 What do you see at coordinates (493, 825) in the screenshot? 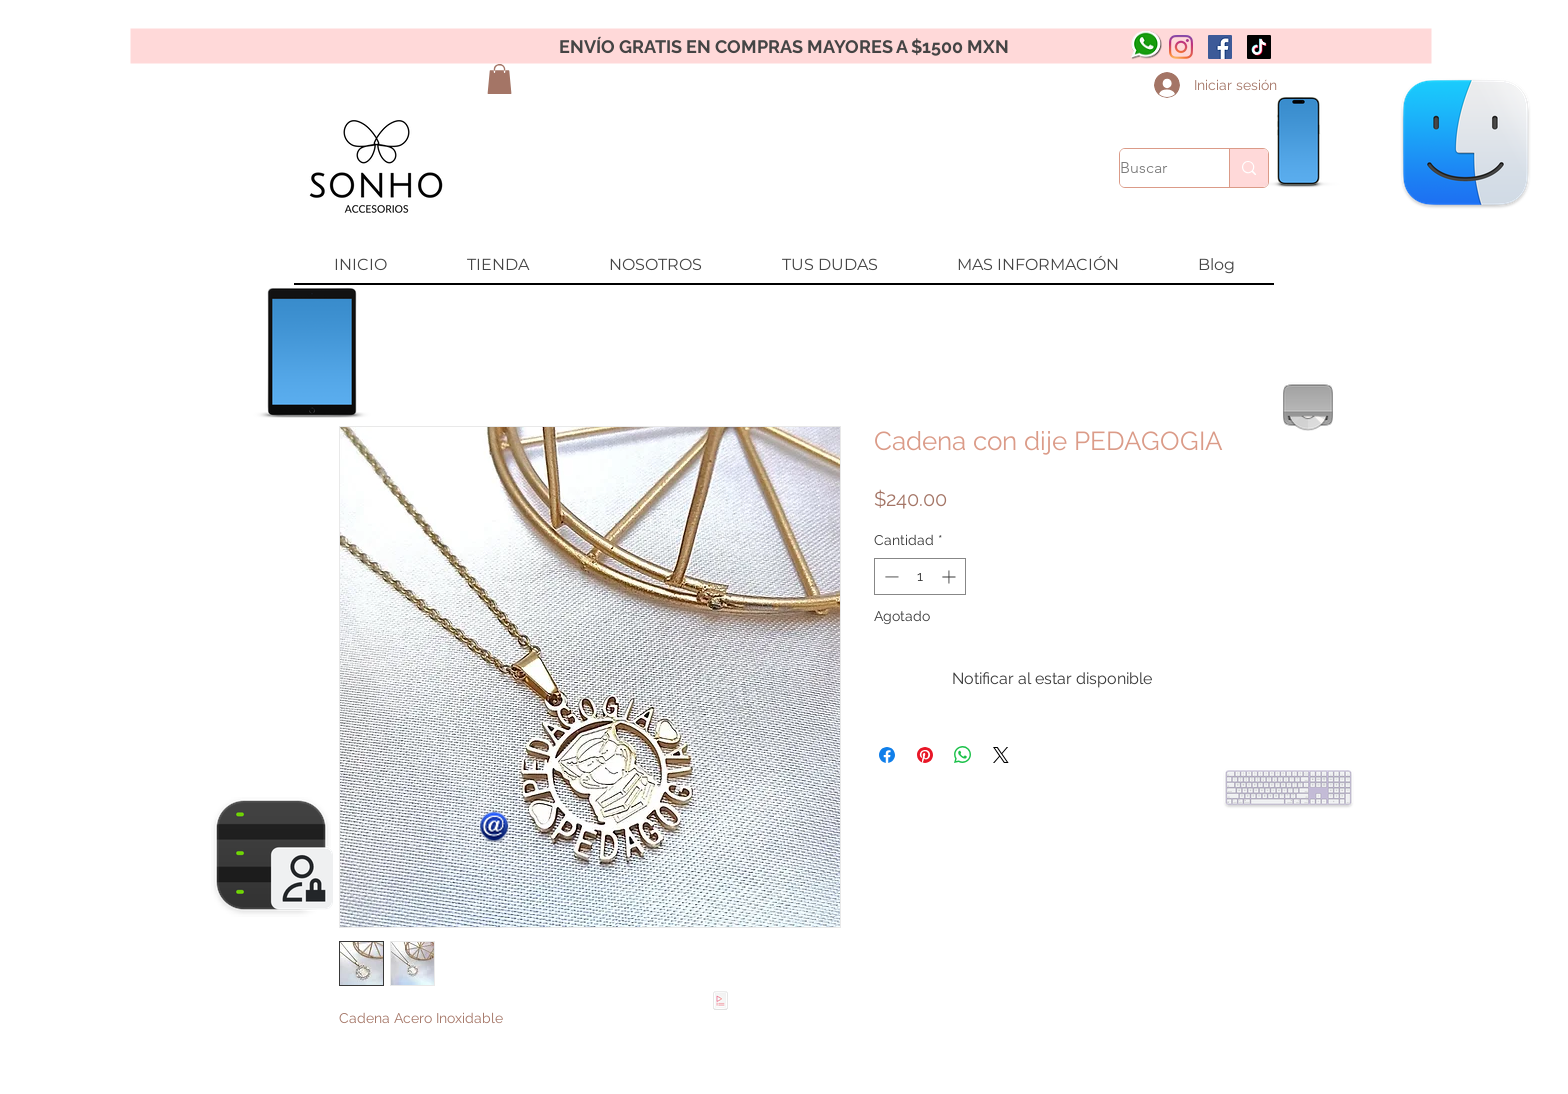
I see `access email account settings` at bounding box center [493, 825].